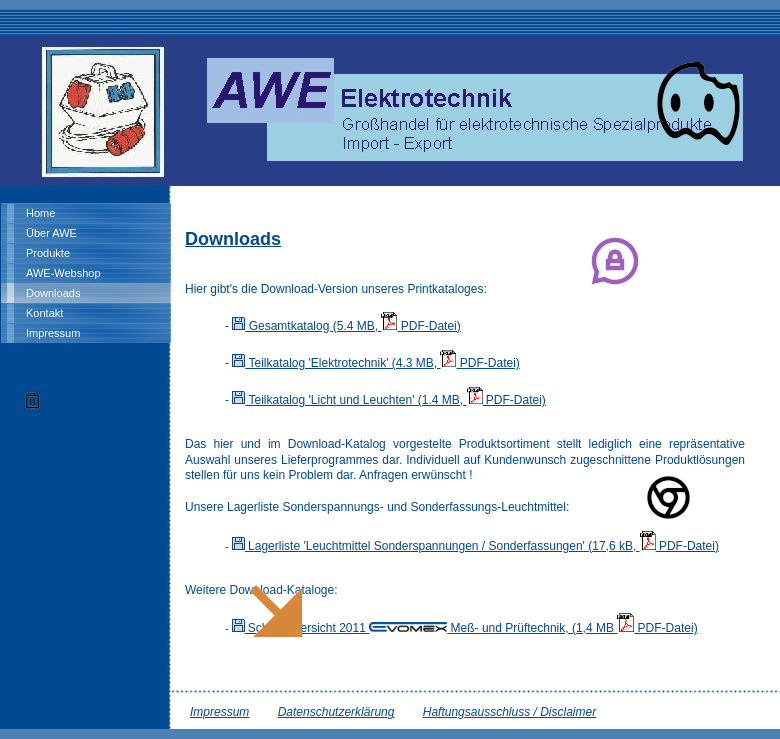  I want to click on access travel or trip planning features, so click(32, 400).